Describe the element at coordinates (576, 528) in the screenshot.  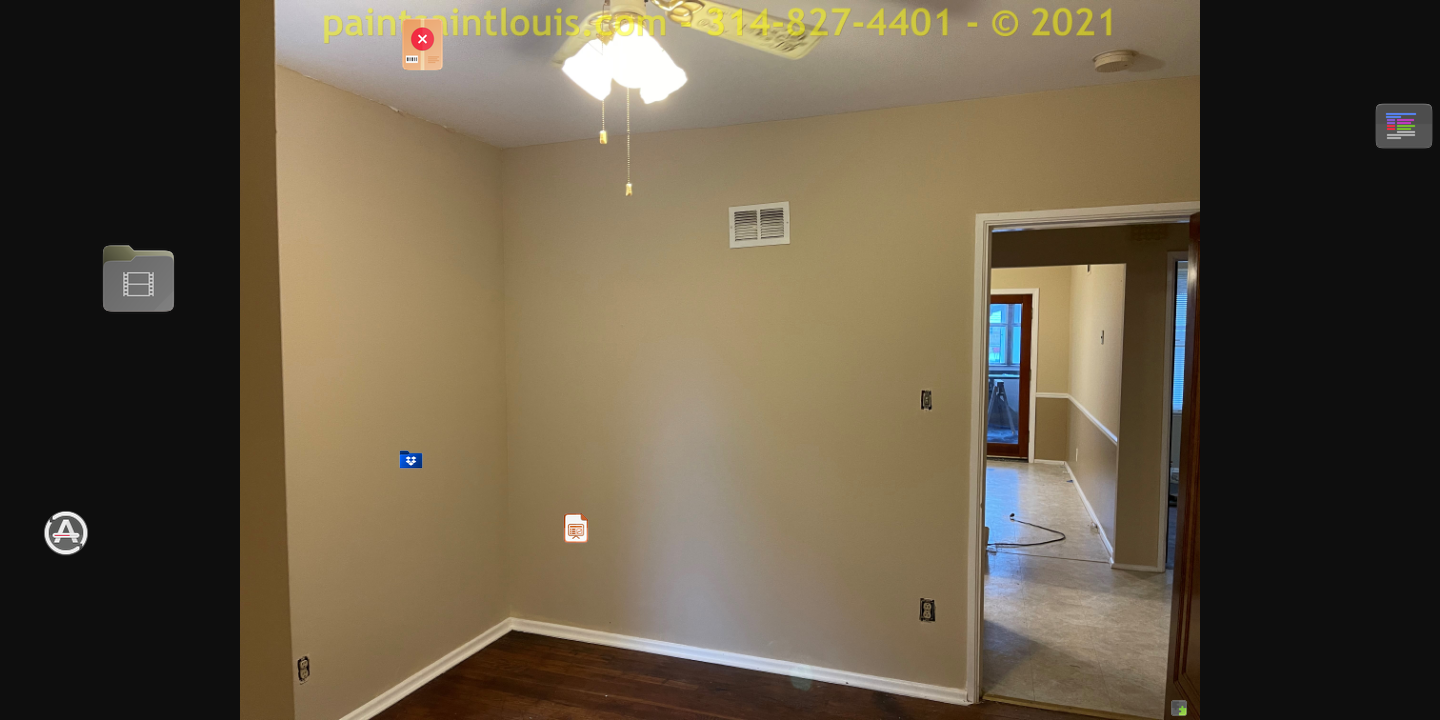
I see `libreoffice impress presentation template file` at that location.